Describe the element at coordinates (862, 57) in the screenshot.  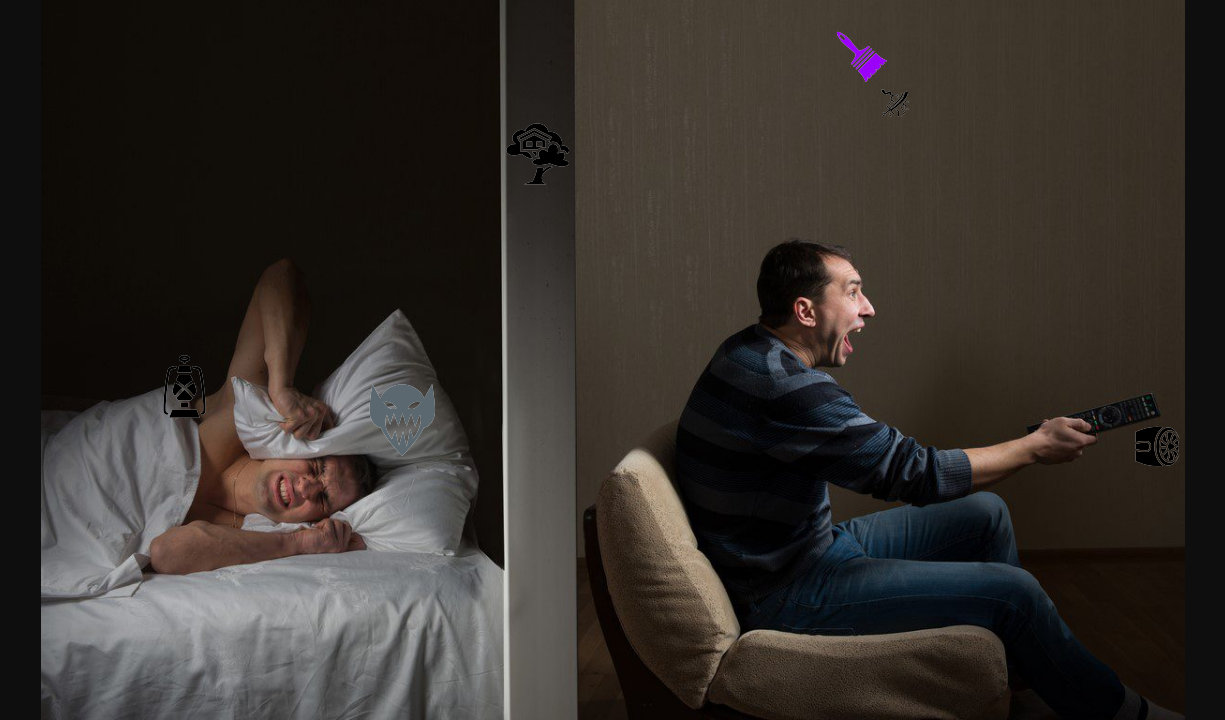
I see `access painting or drawing tools` at that location.